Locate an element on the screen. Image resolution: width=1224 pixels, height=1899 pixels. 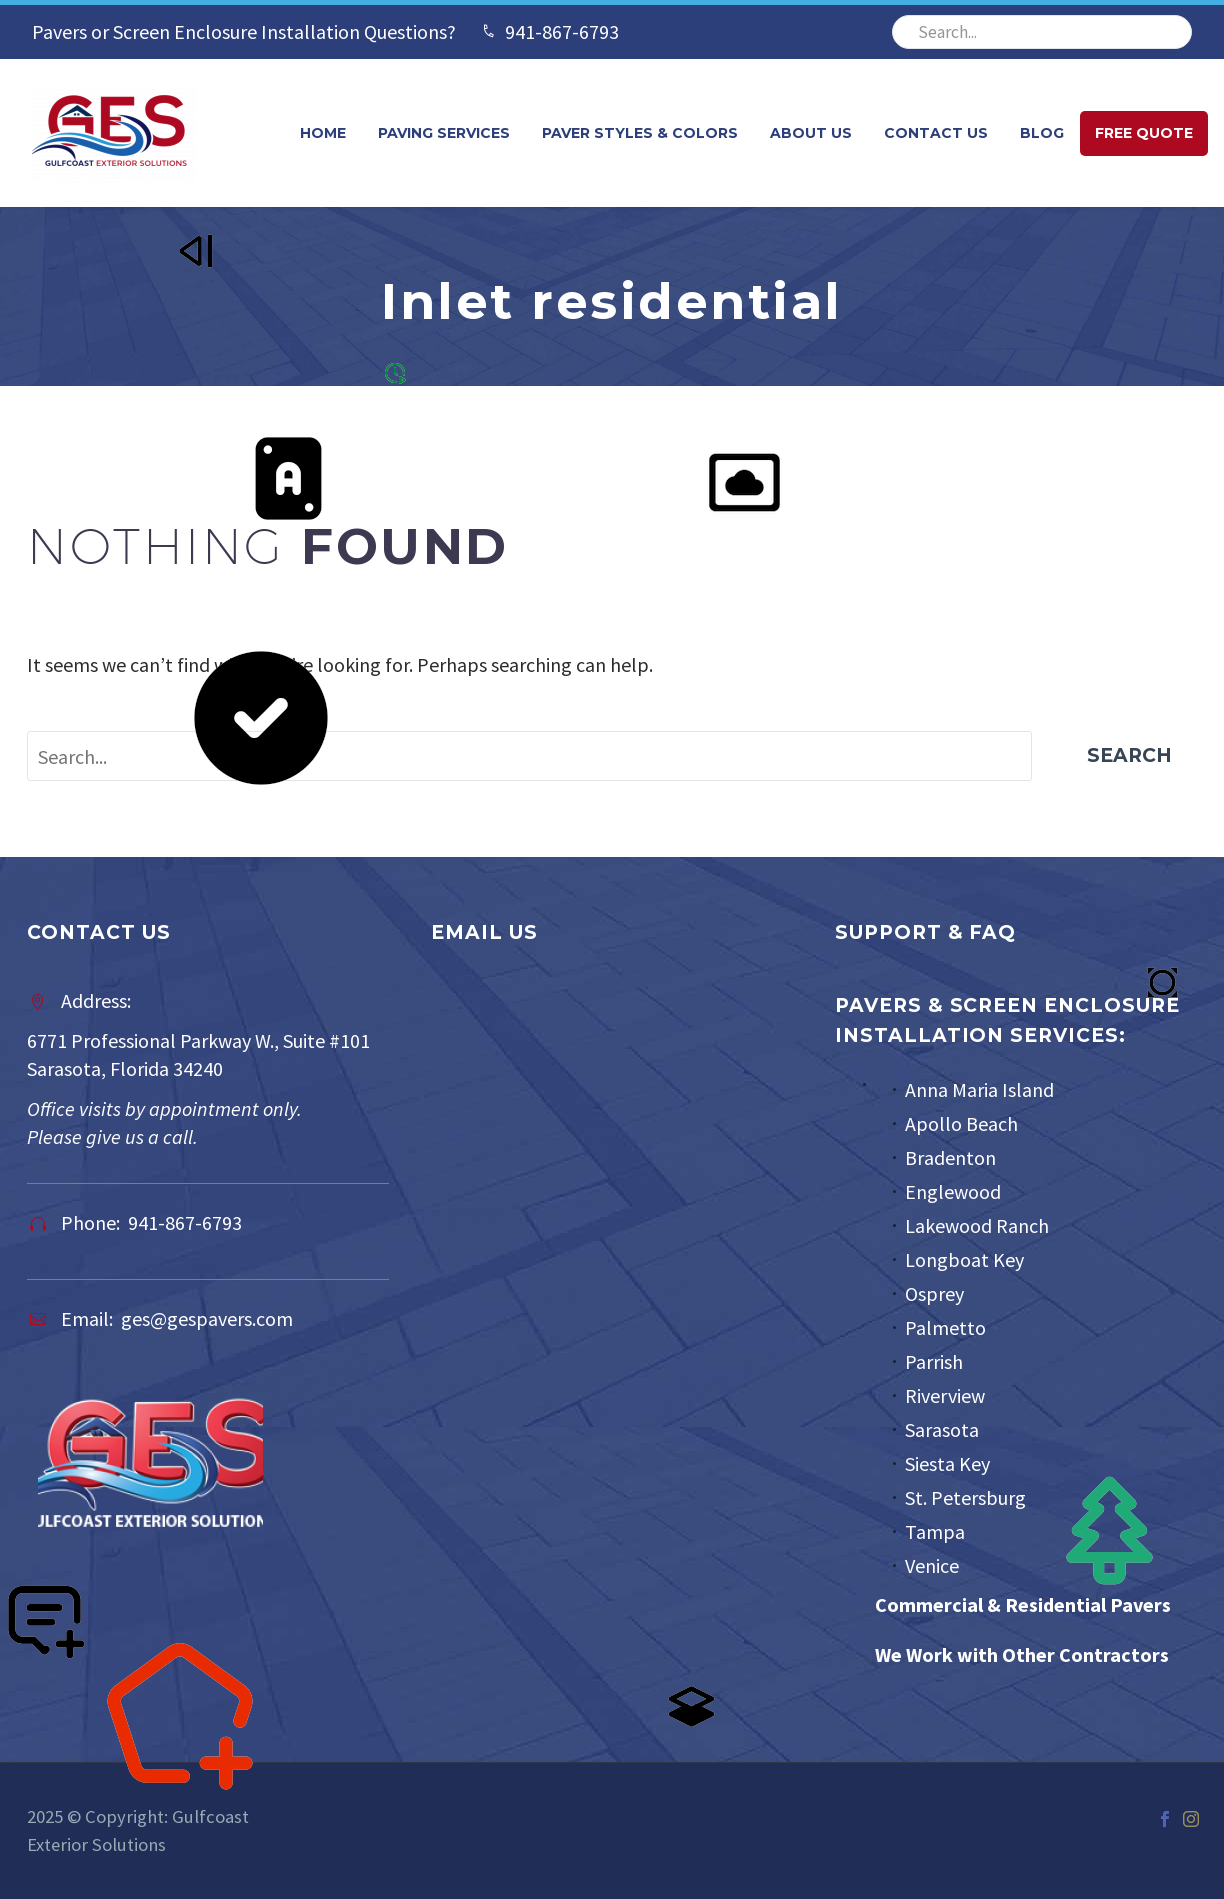
reverse continue debugging execution is located at coordinates (197, 251).